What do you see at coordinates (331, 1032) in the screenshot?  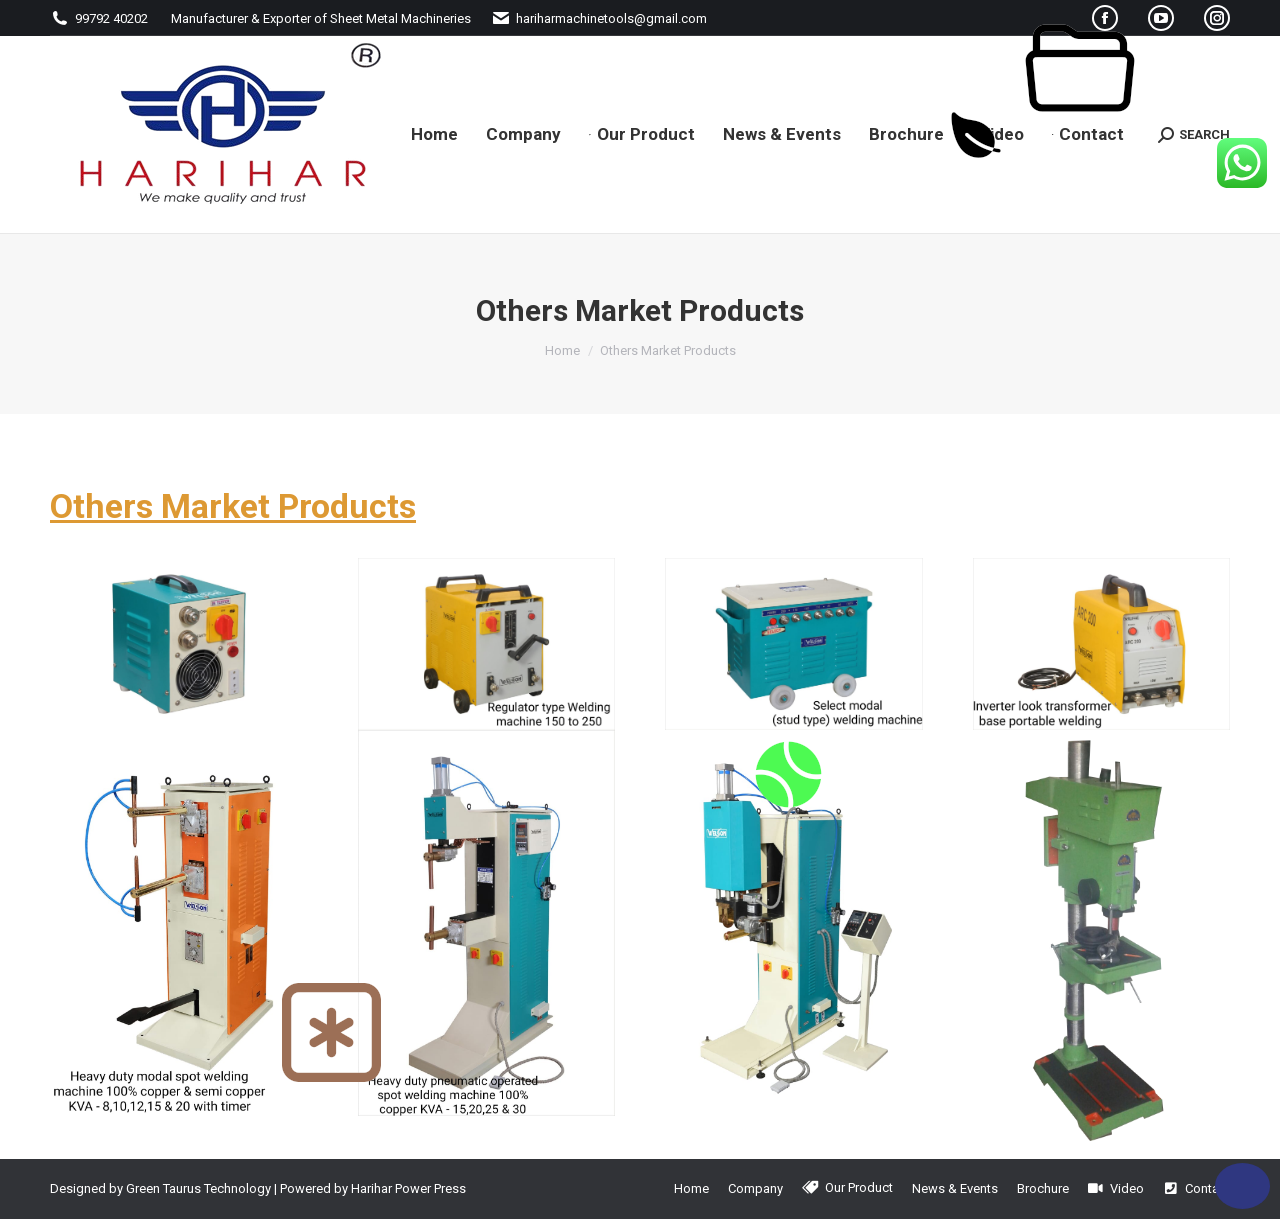 I see `access API keys or secrets` at bounding box center [331, 1032].